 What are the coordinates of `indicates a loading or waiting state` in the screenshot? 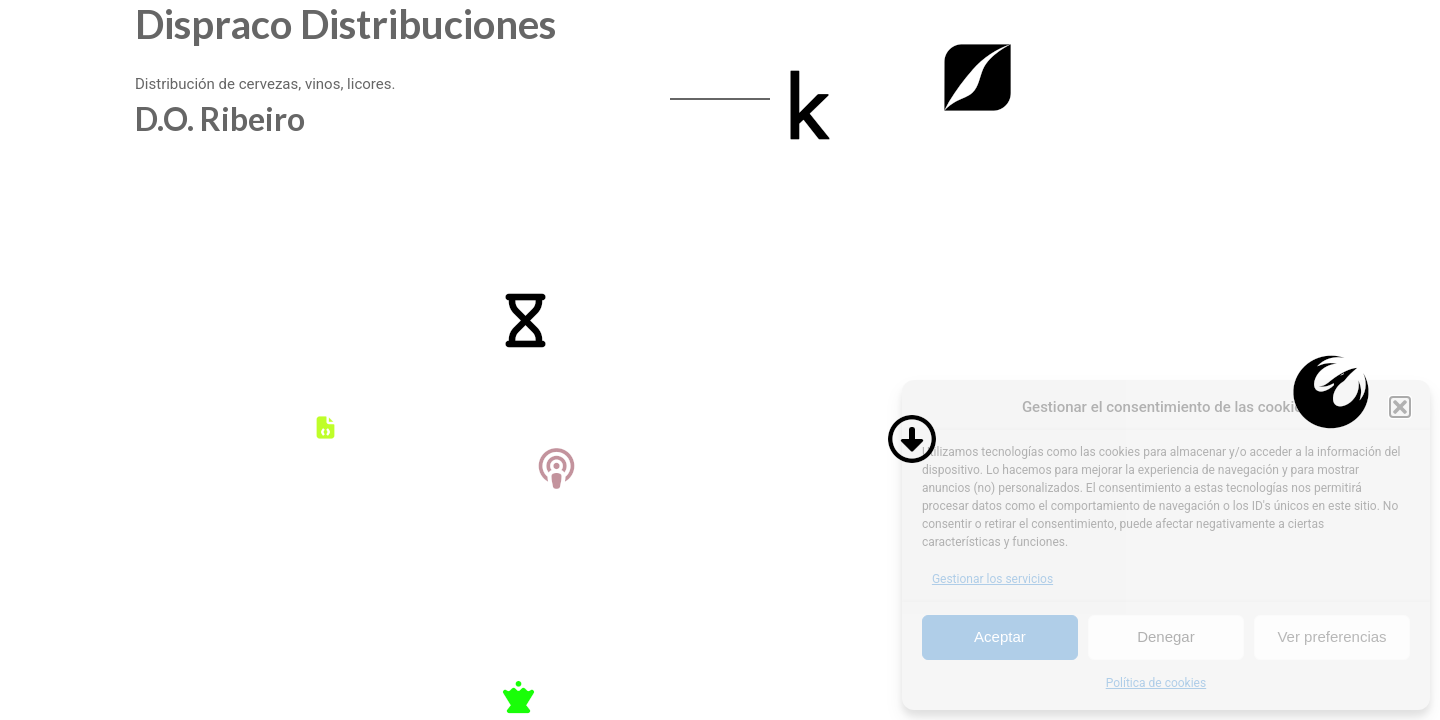 It's located at (525, 320).